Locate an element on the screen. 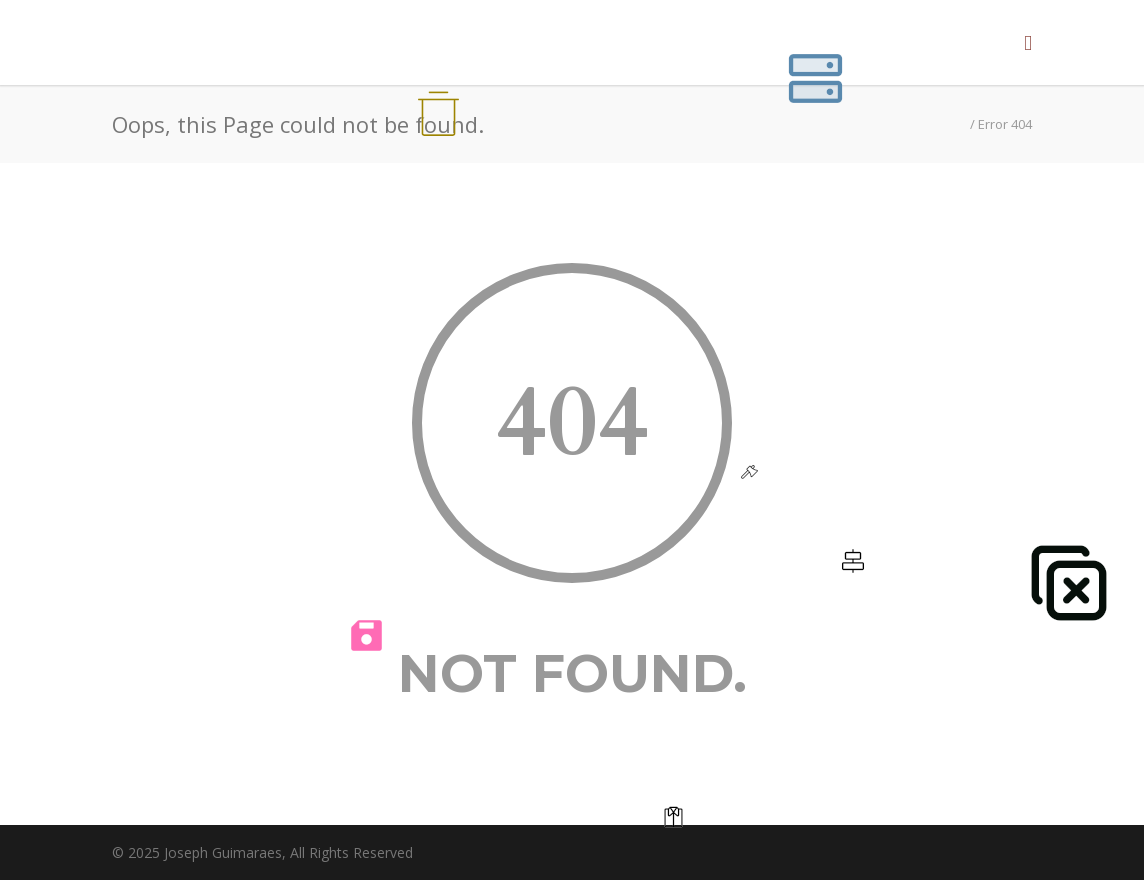  delete selected item is located at coordinates (438, 115).